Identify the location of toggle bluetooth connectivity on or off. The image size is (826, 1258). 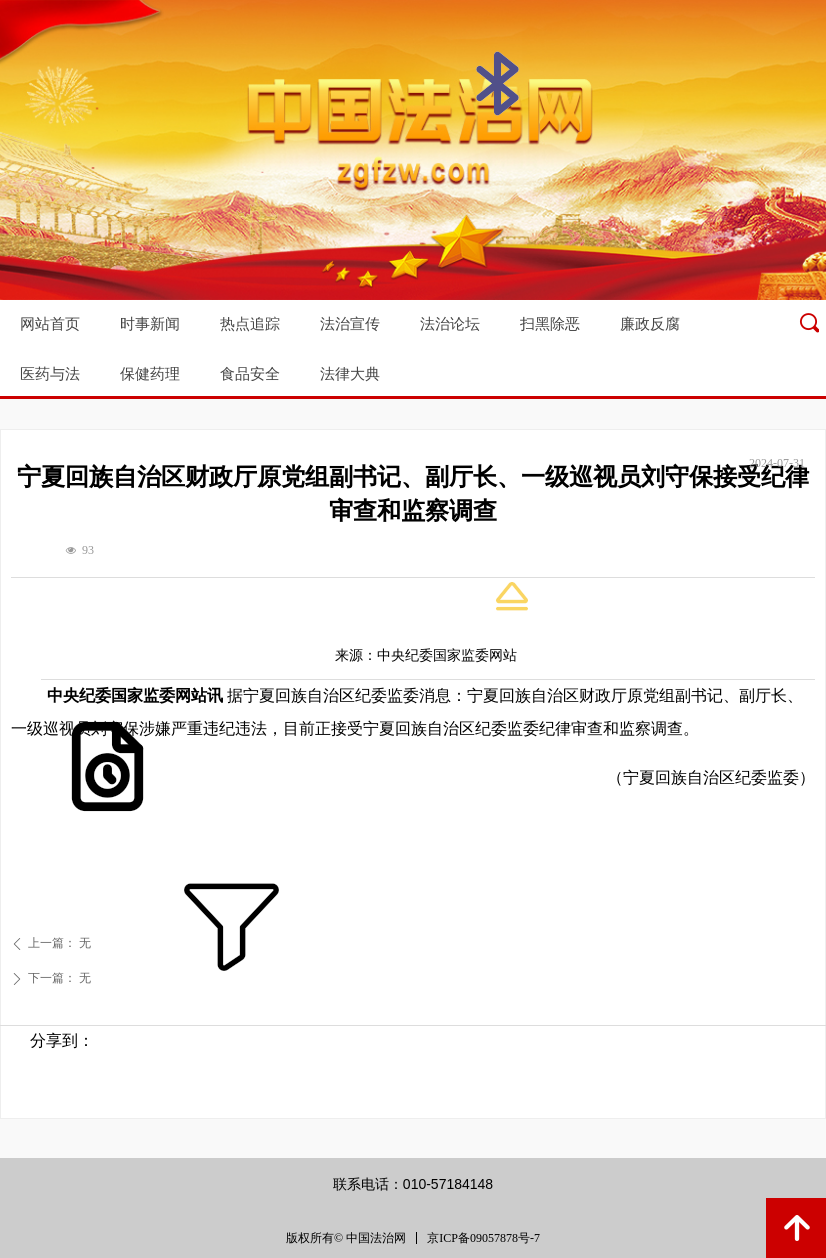
(497, 83).